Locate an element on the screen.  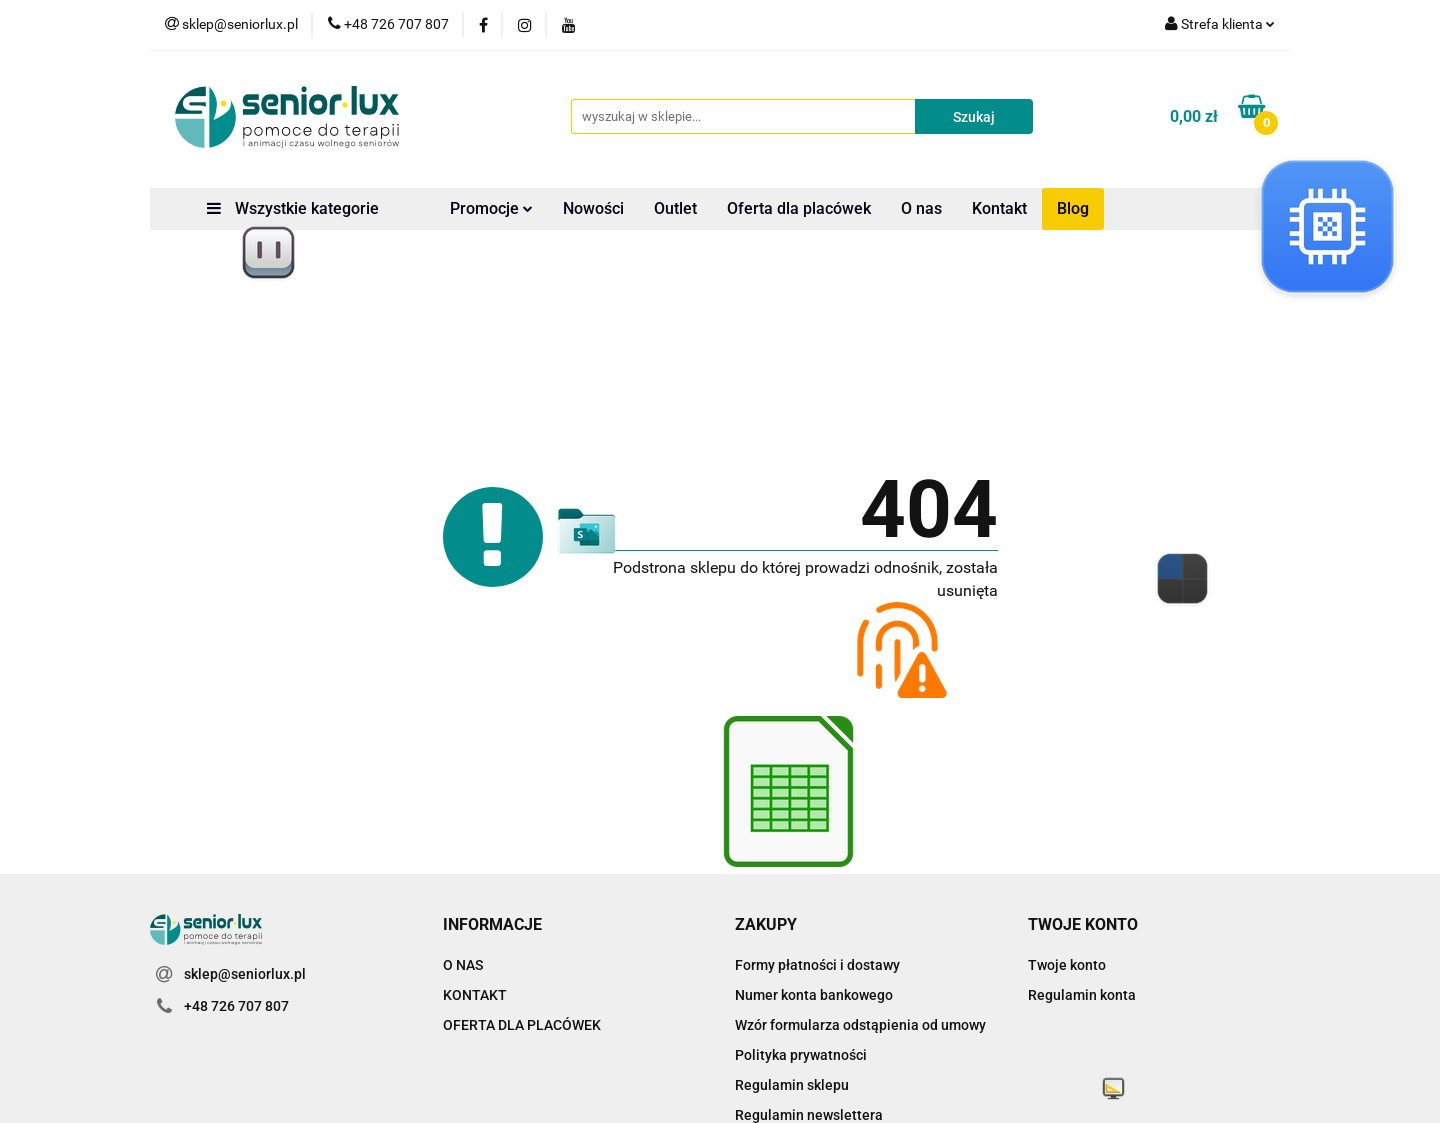
configure desktop workspace settings is located at coordinates (1182, 579).